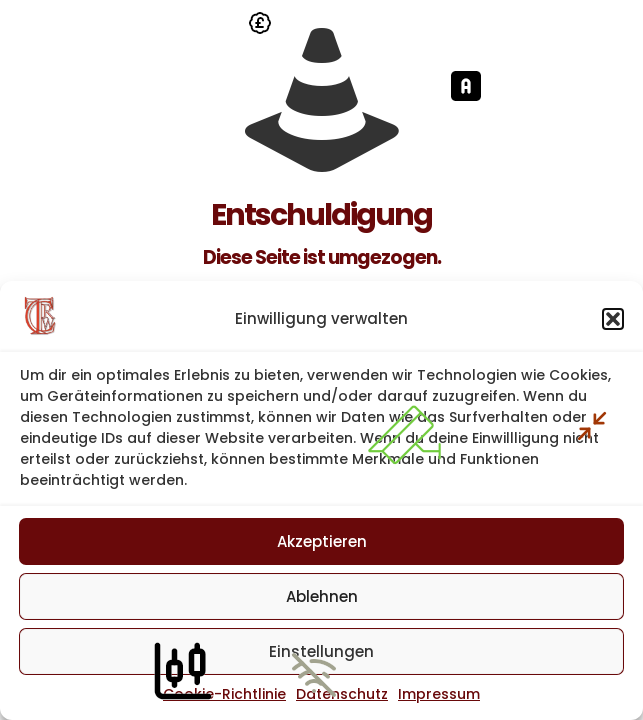  What do you see at coordinates (183, 671) in the screenshot?
I see `view candlestick chart for stock or crypto trading` at bounding box center [183, 671].